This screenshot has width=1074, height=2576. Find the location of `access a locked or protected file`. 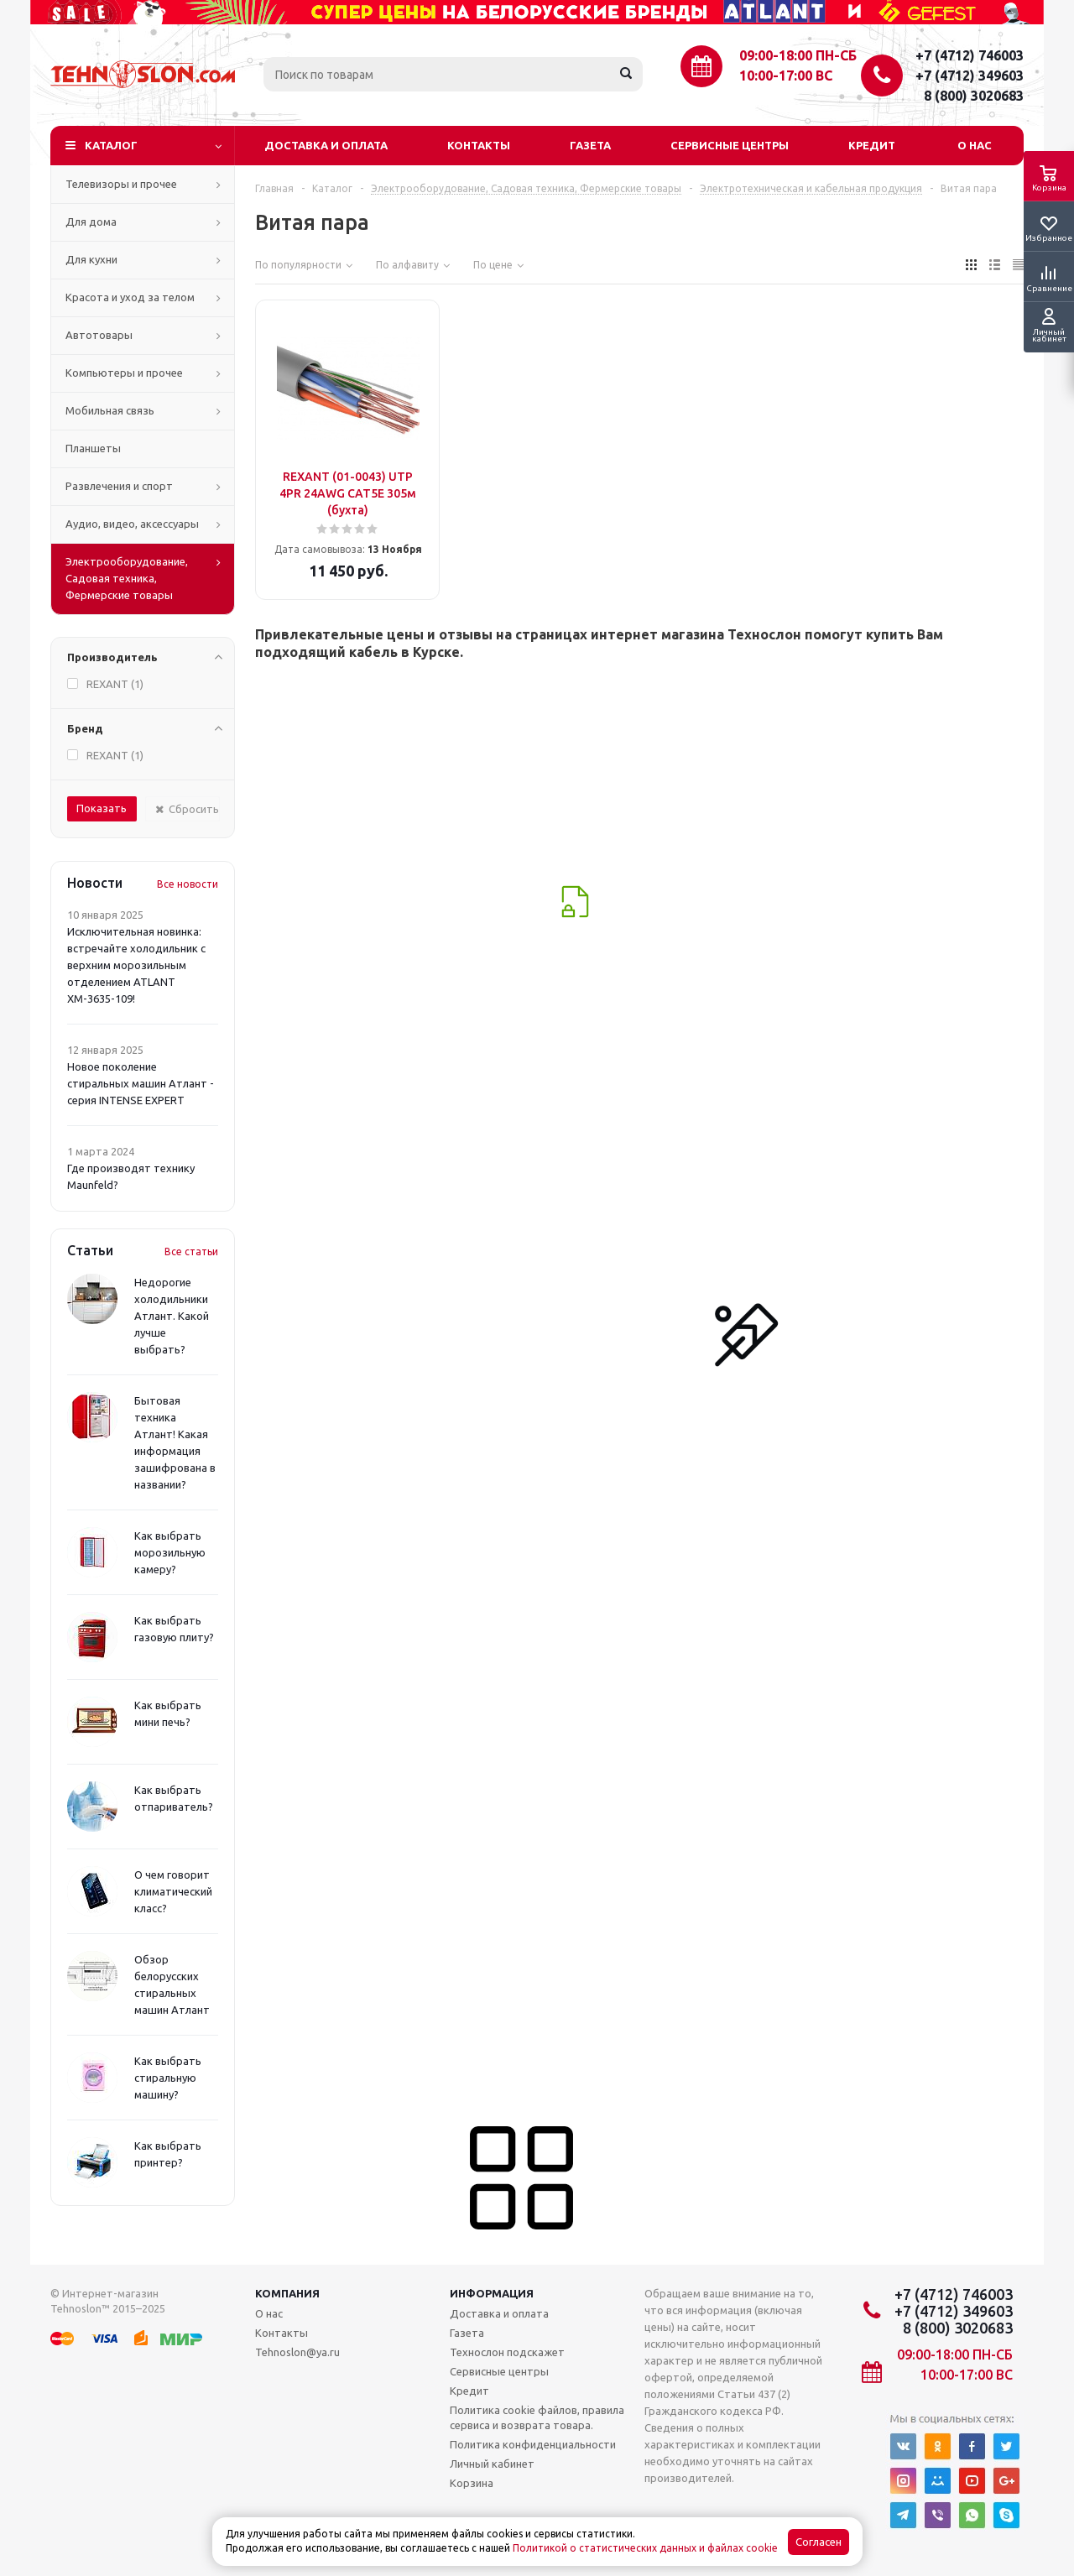

access a locked or protected file is located at coordinates (575, 901).